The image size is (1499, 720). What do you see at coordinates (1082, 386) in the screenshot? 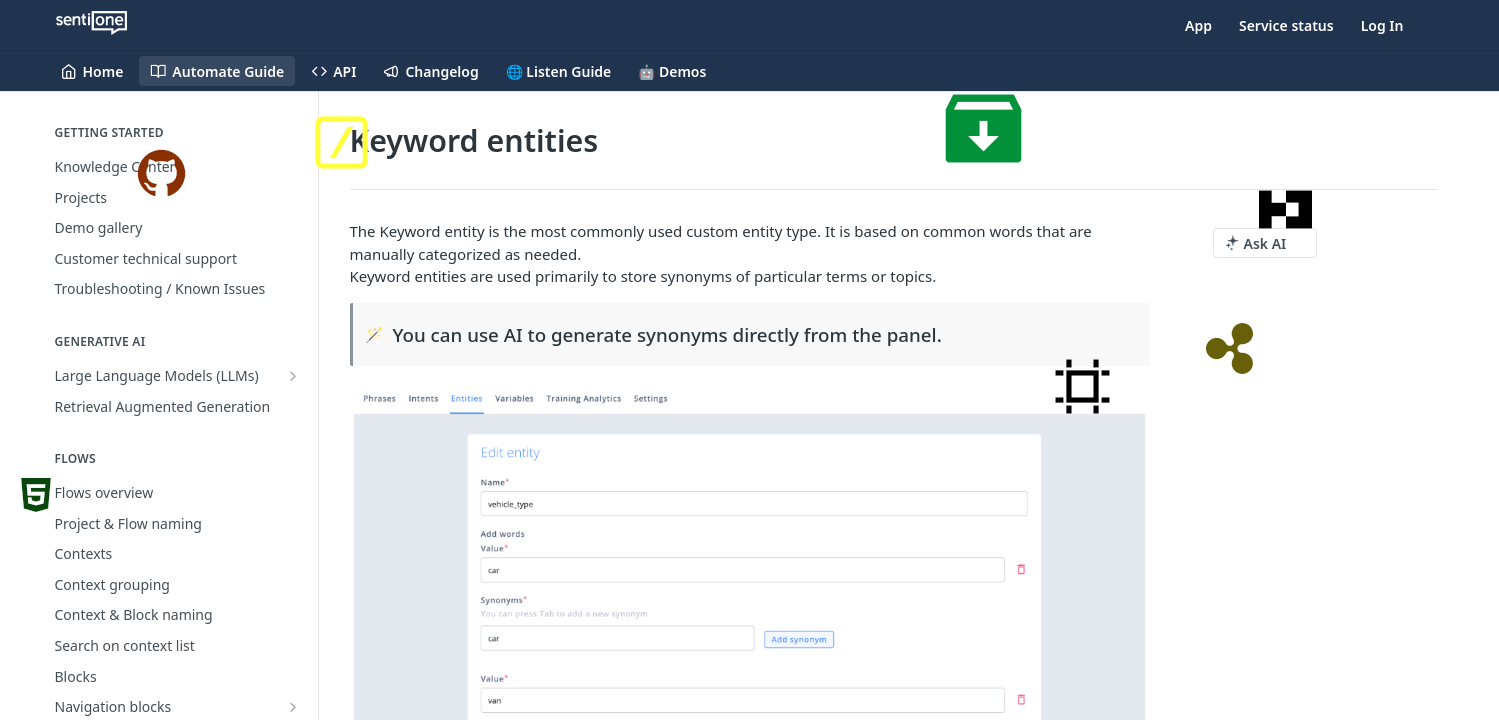
I see `select or edit an artboard` at bounding box center [1082, 386].